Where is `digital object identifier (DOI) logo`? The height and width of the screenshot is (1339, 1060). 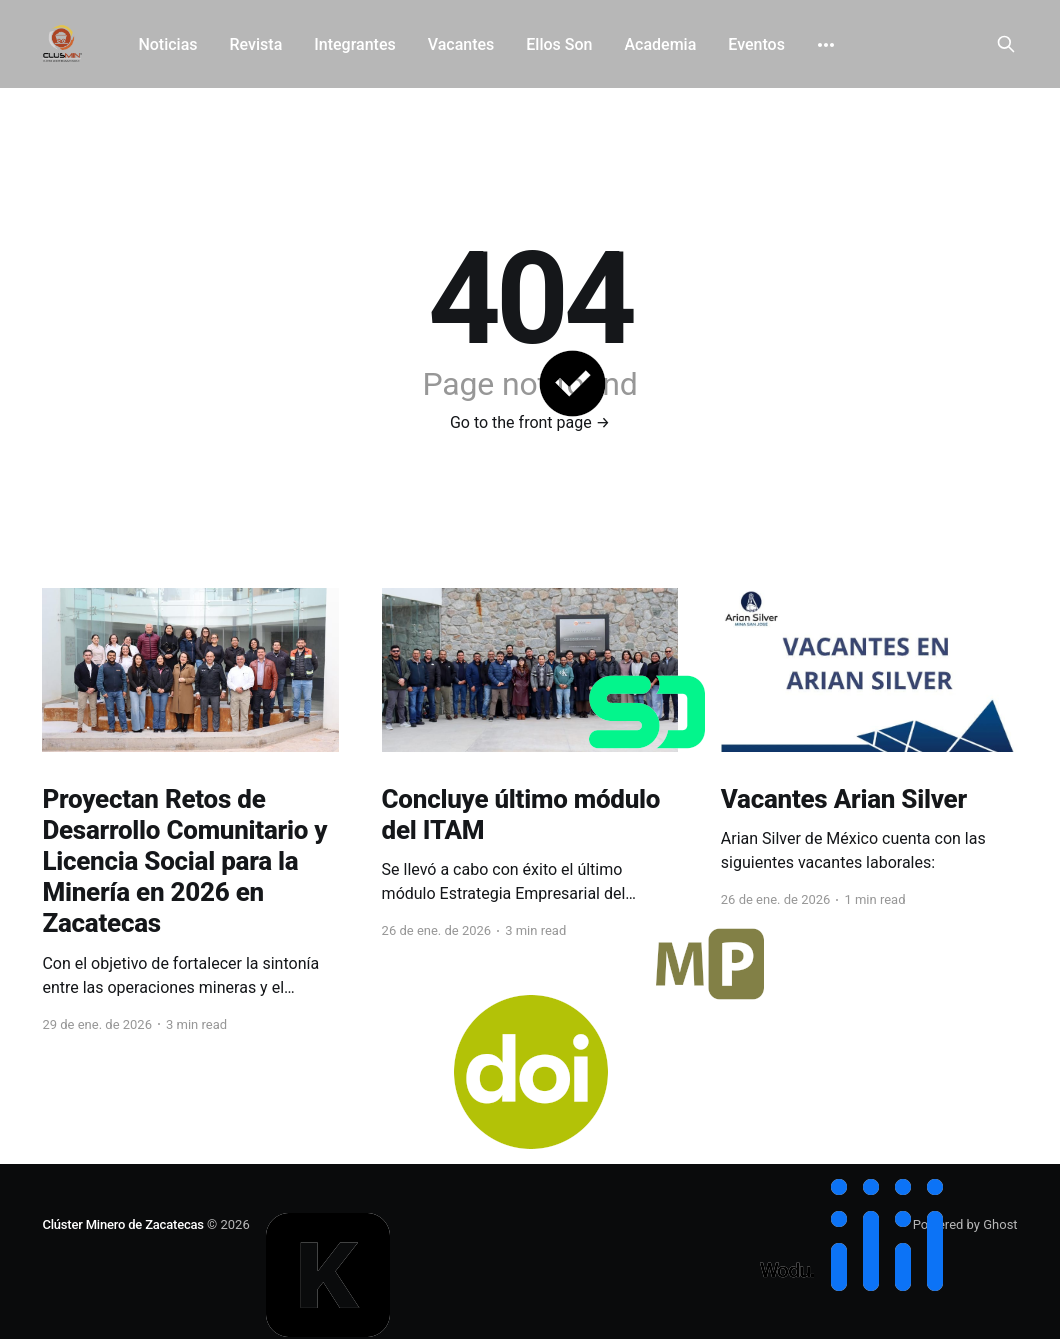
digital object identifier (DOI) logo is located at coordinates (531, 1072).